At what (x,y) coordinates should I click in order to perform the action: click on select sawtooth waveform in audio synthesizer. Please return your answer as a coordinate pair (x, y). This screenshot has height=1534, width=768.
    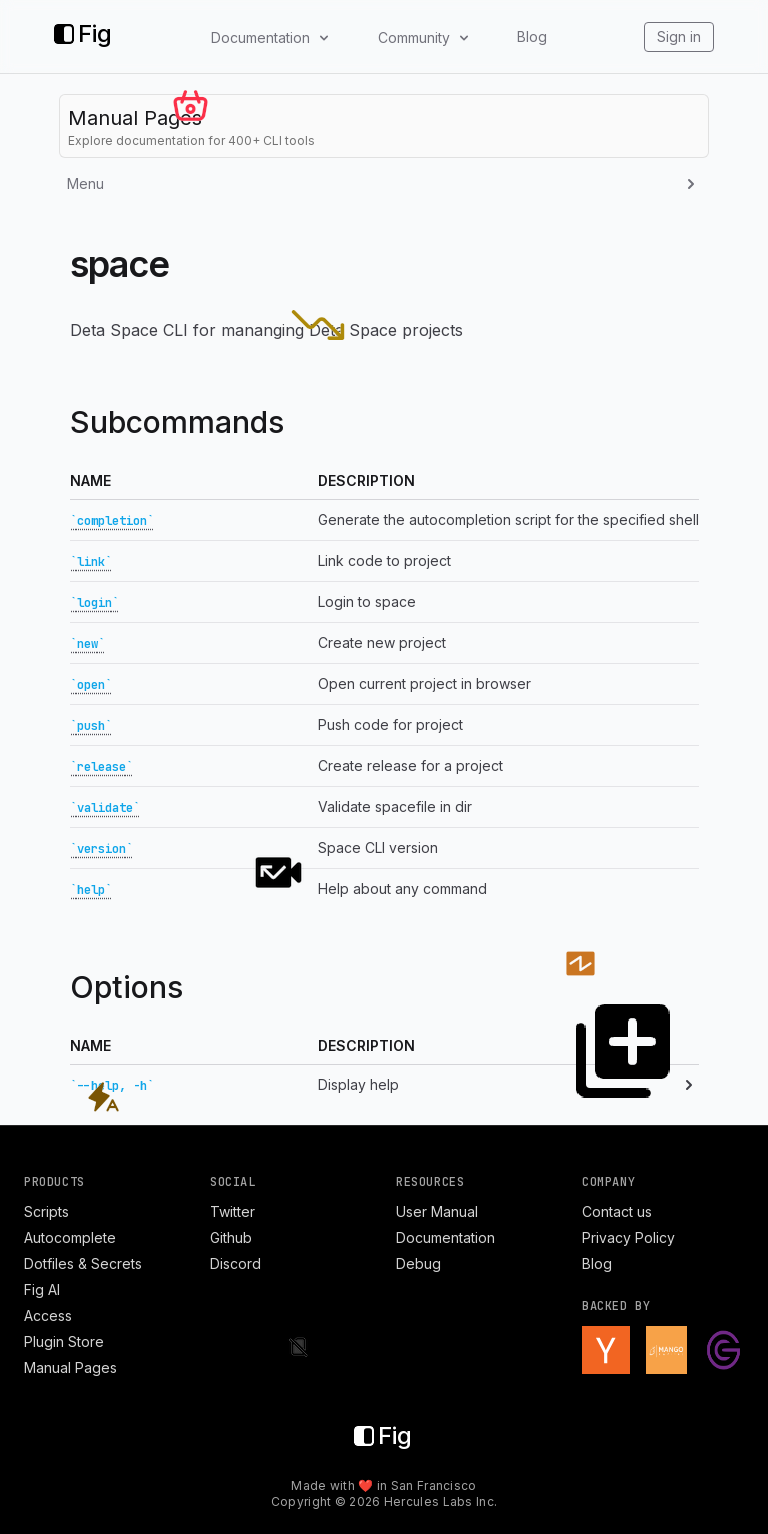
    Looking at the image, I should click on (580, 963).